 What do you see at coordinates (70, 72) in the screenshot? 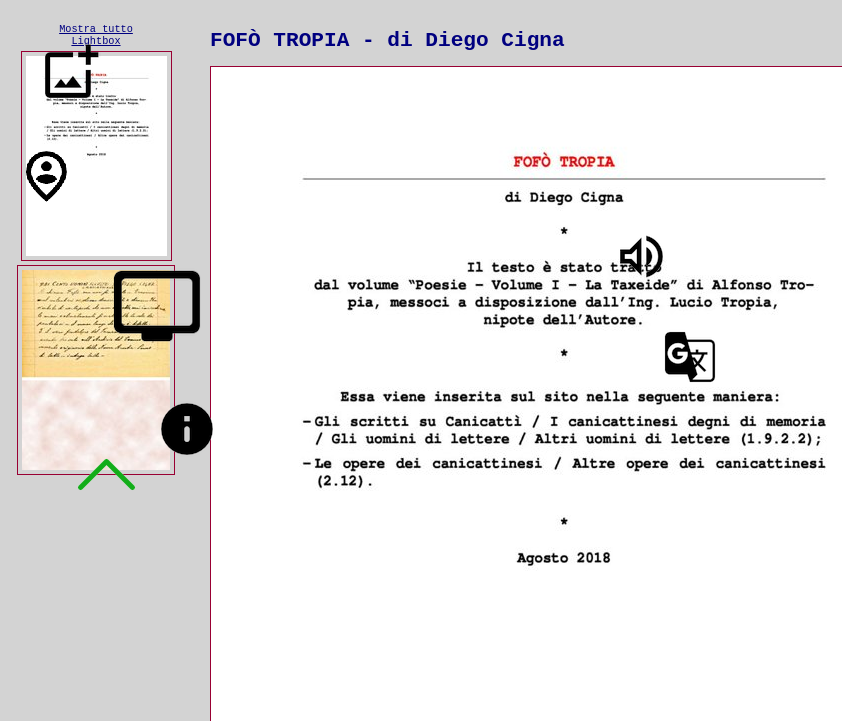
I see `add a new photo to the gallery` at bounding box center [70, 72].